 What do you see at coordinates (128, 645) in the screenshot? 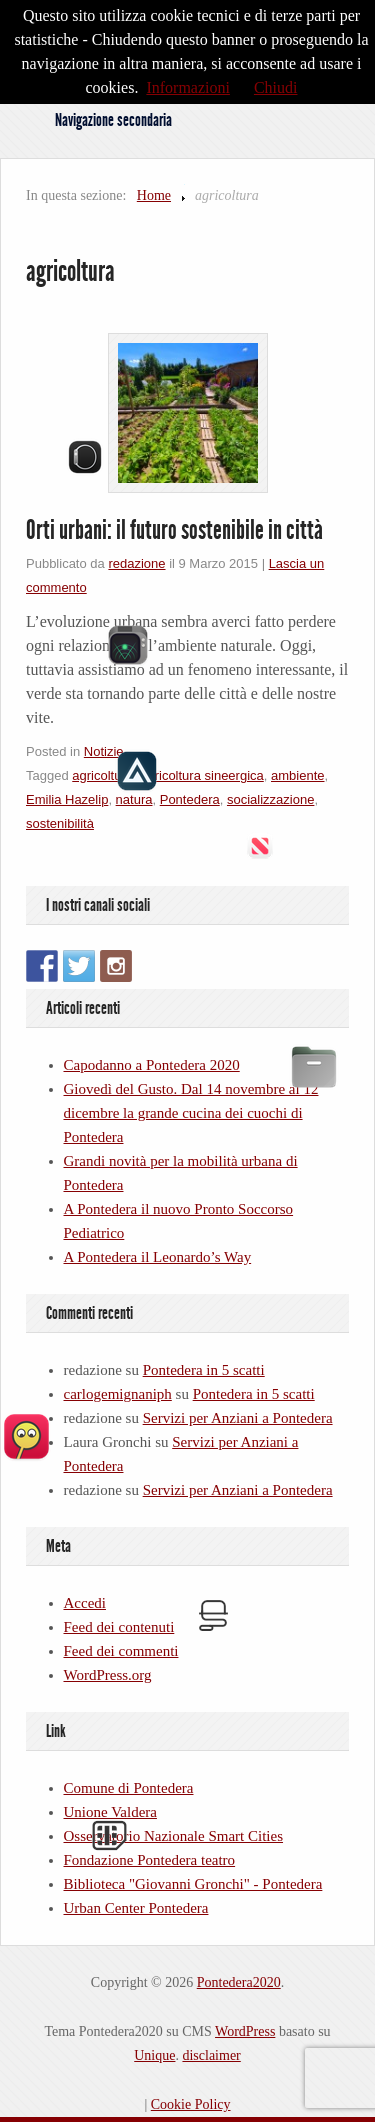
I see `open Echo app` at bounding box center [128, 645].